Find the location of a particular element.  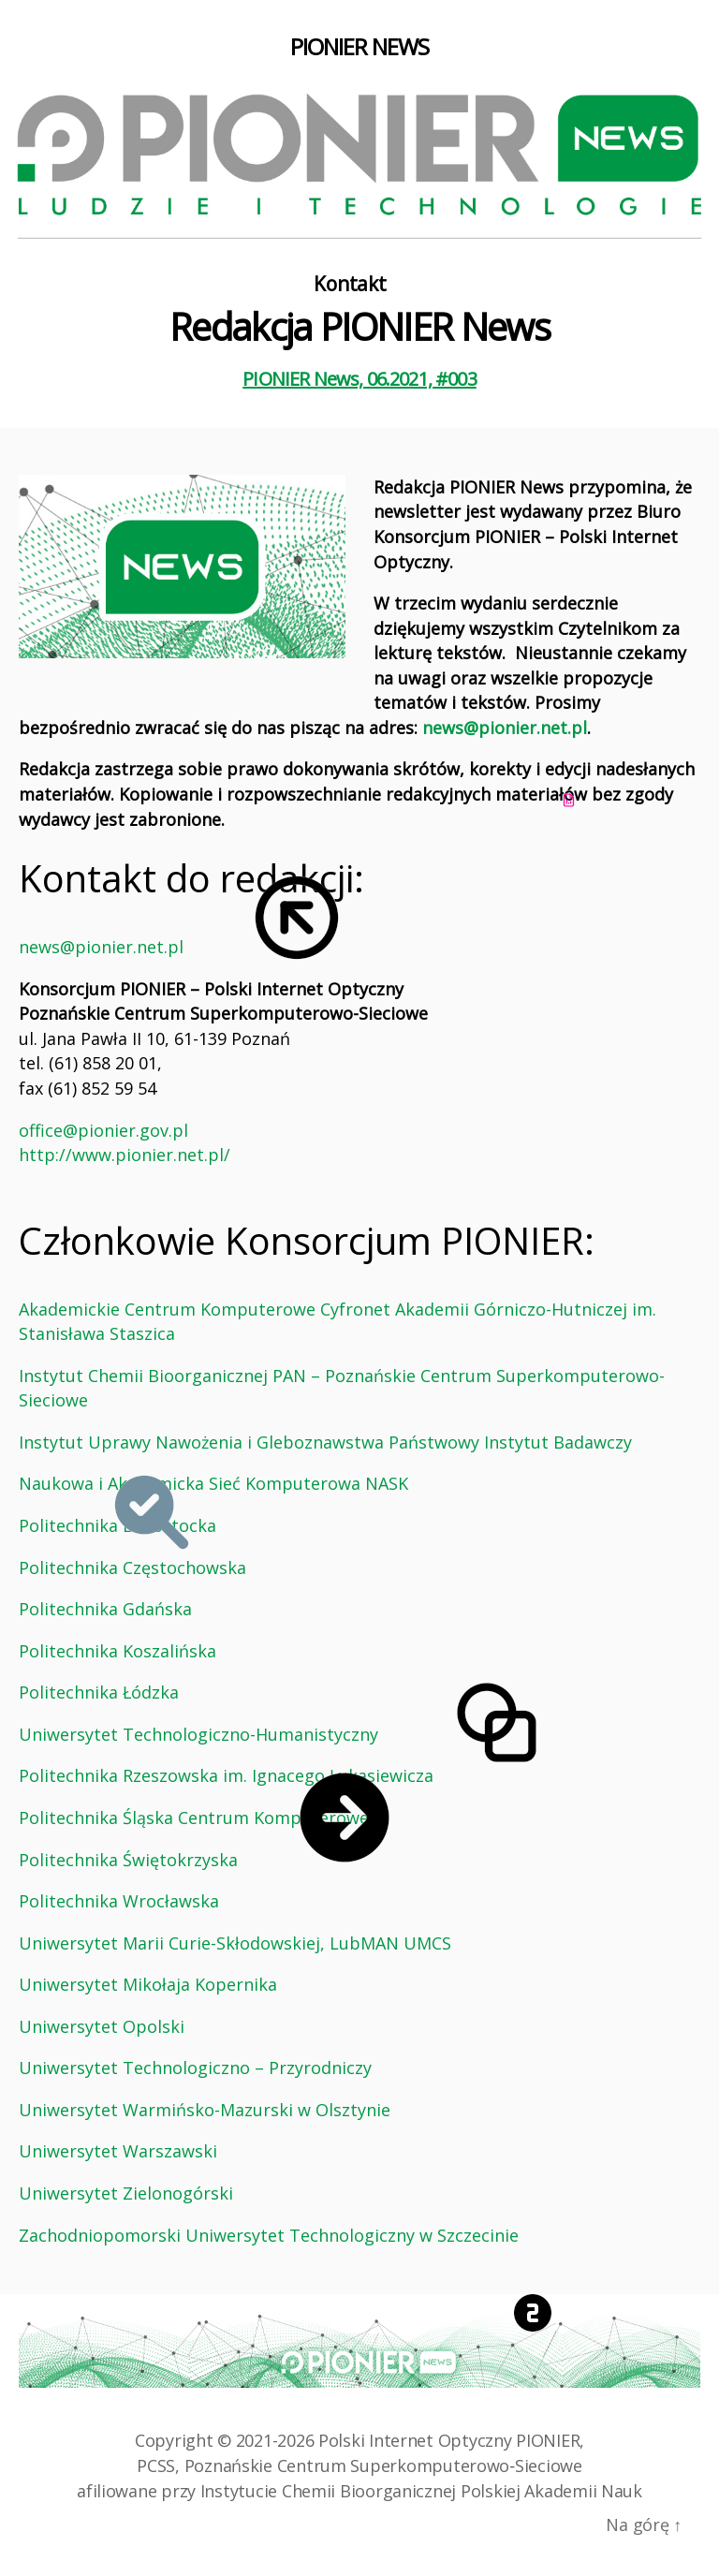

toggle between circular and square shape options is located at coordinates (496, 1722).